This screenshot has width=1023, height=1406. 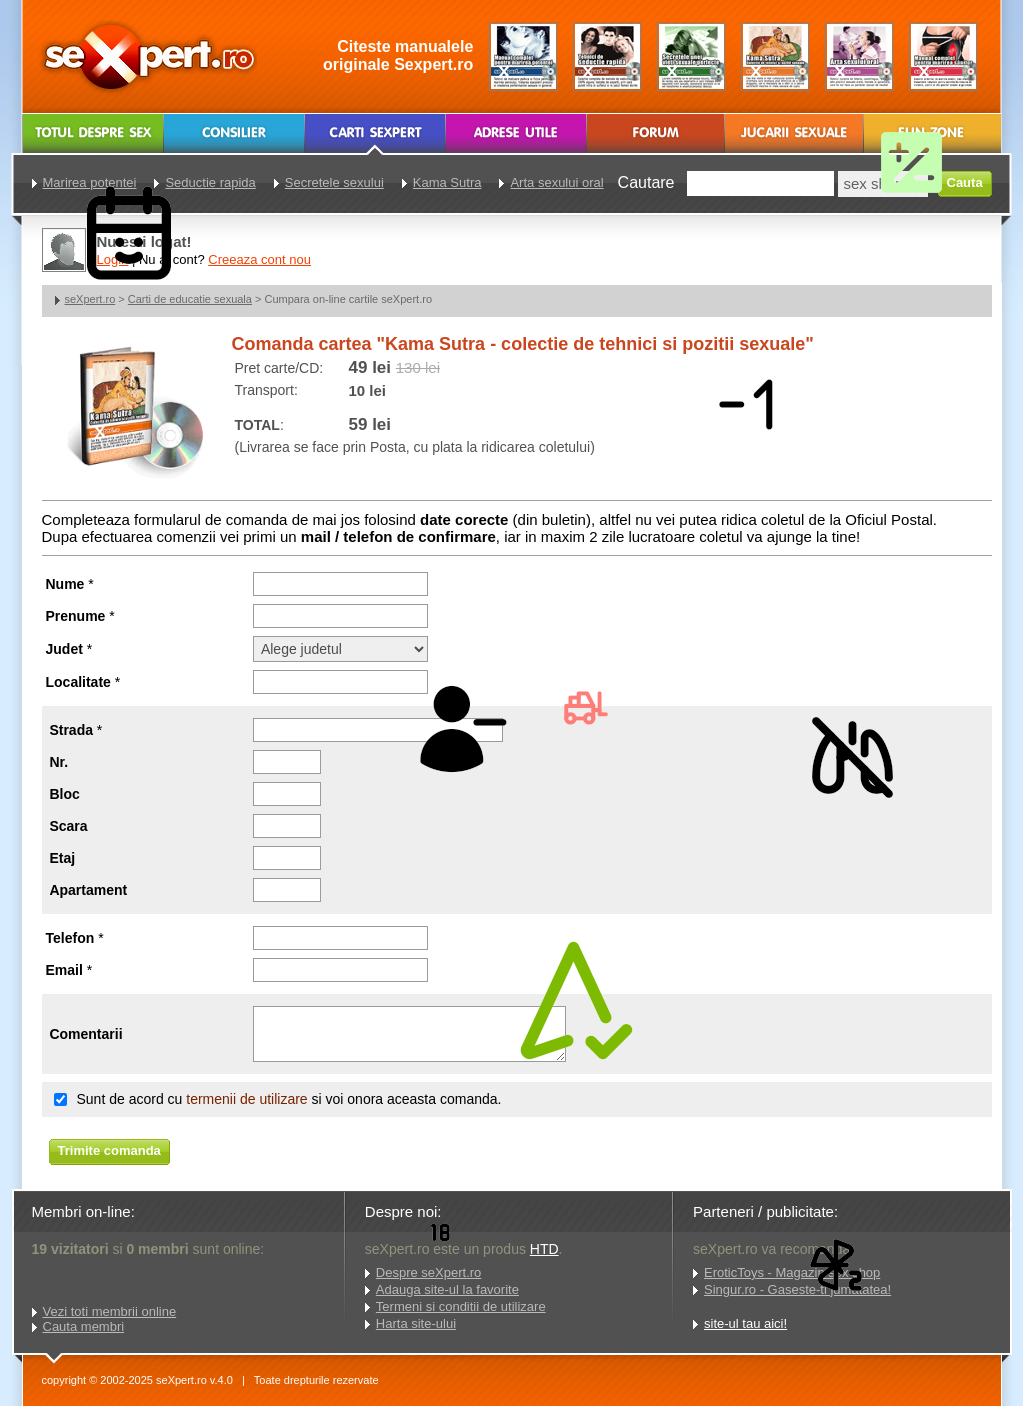 What do you see at coordinates (836, 1265) in the screenshot?
I see `adjust car fan to speed level 2` at bounding box center [836, 1265].